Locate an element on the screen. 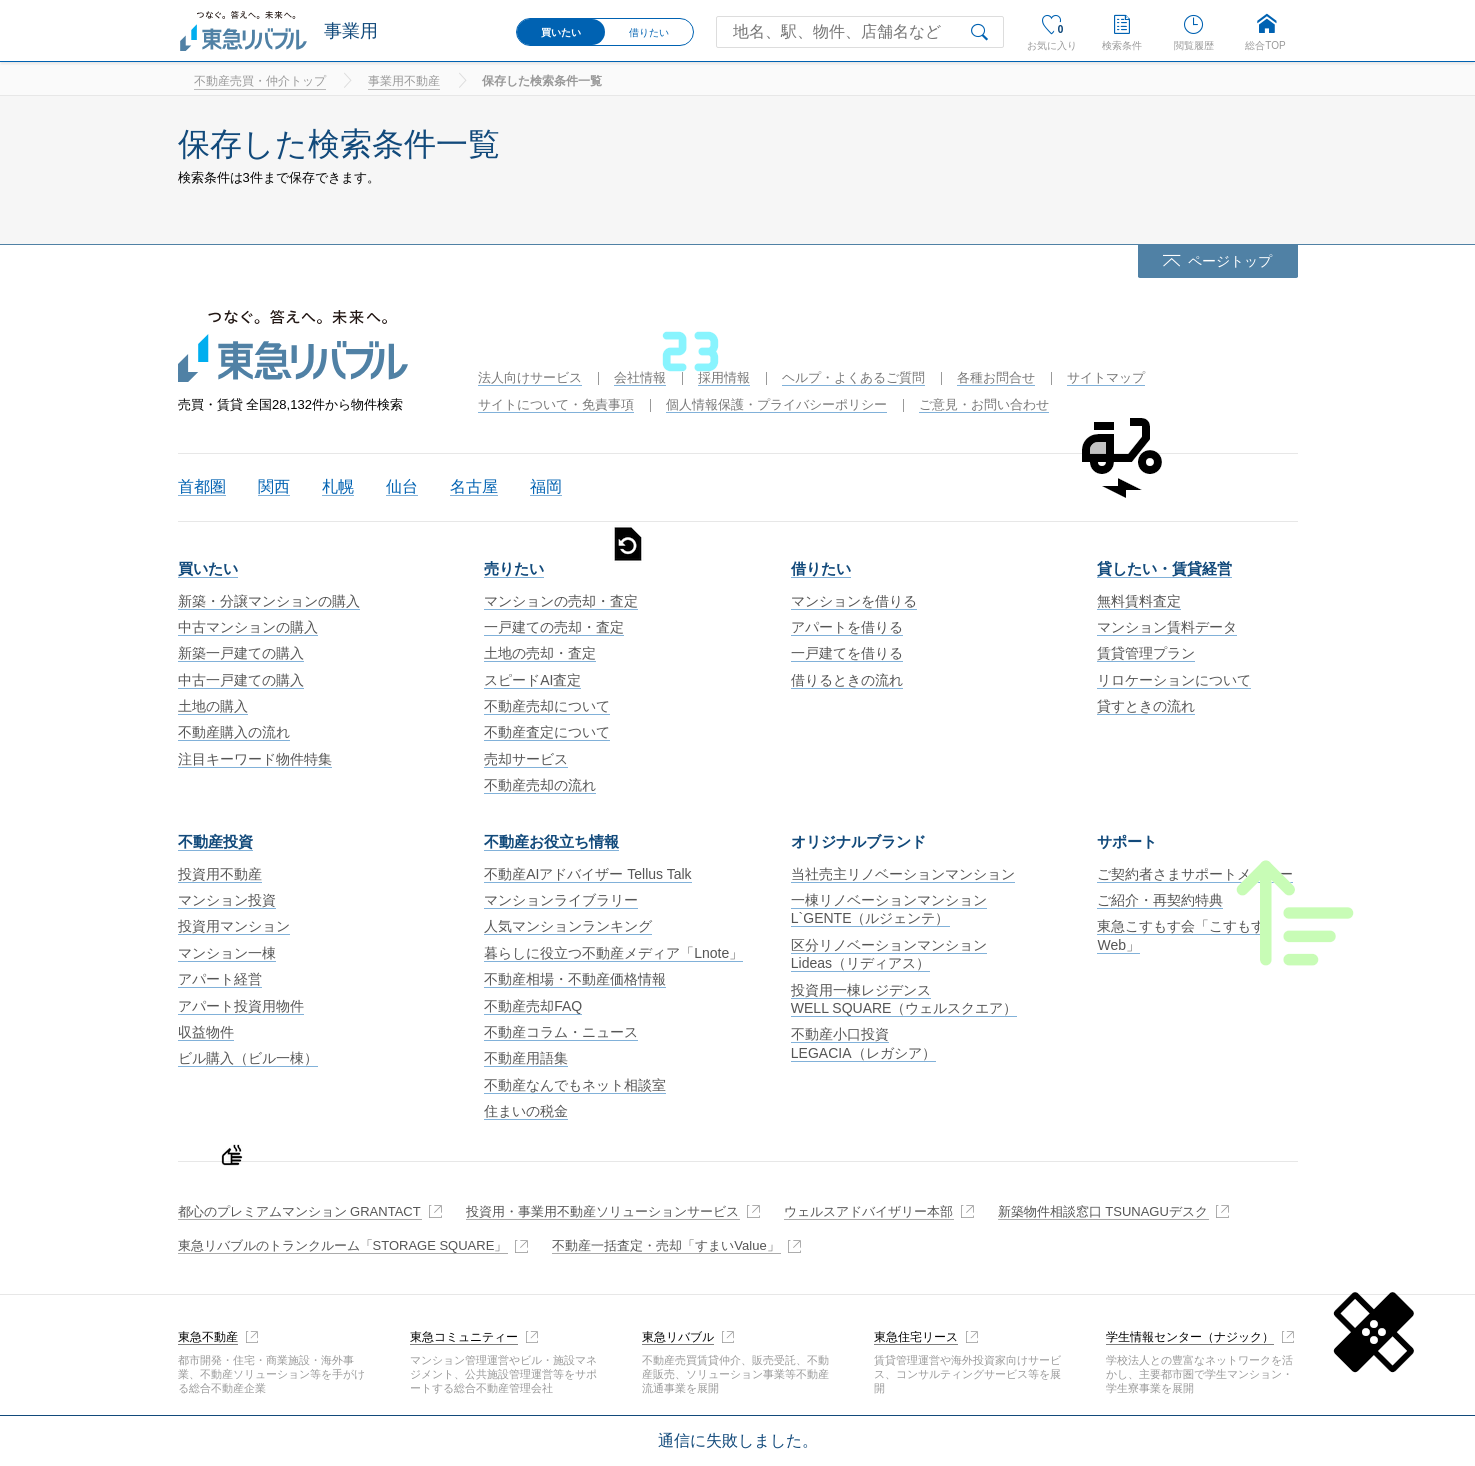 The image size is (1475, 1466). apply healing or spot removal tool is located at coordinates (1374, 1332).